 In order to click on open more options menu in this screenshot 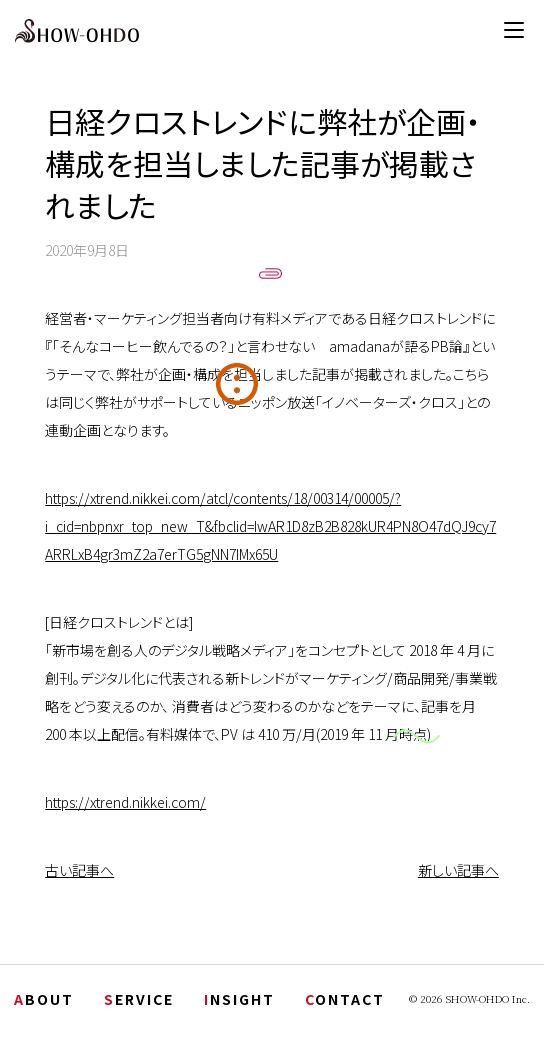, I will do `click(237, 384)`.